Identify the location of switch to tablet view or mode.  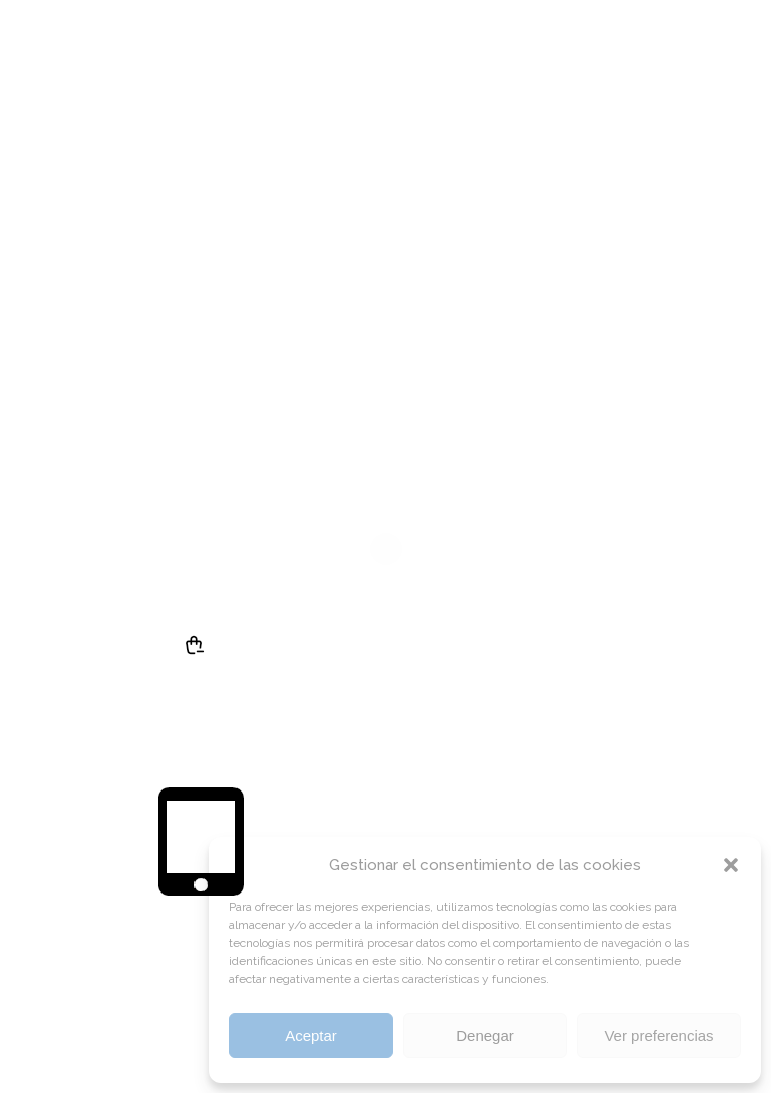
(203, 841).